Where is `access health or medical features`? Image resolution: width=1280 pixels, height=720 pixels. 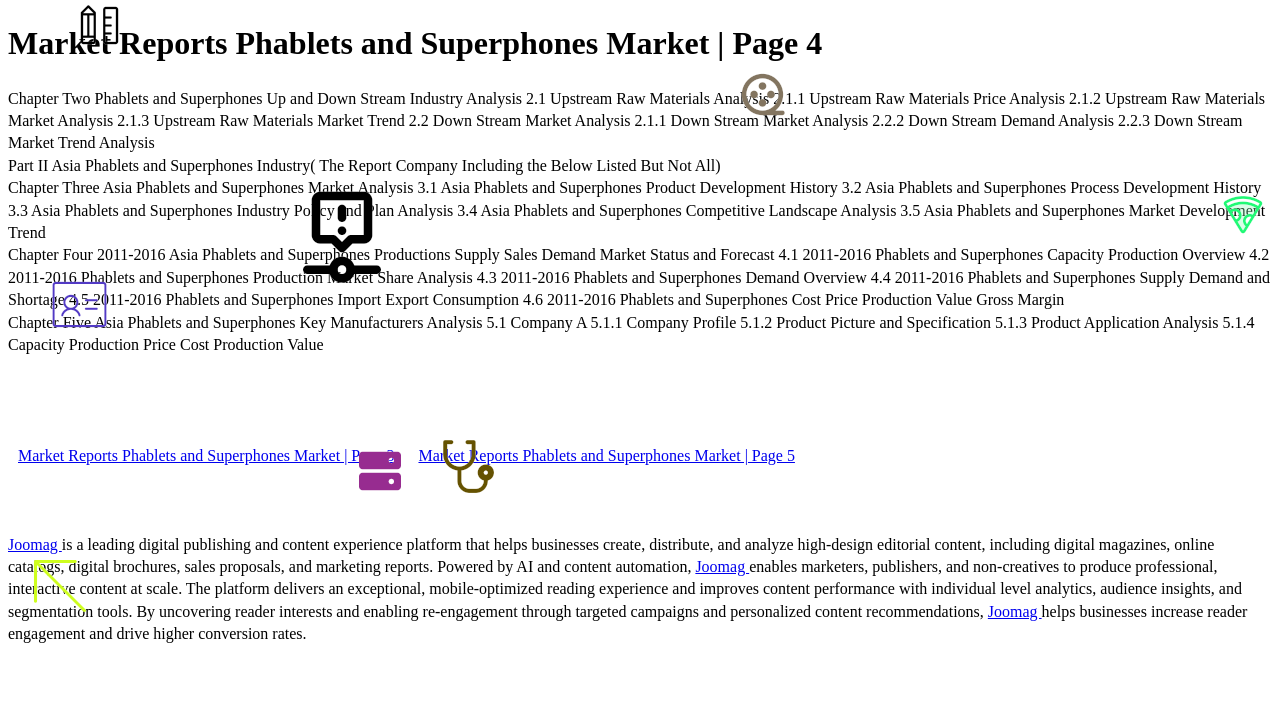 access health or medical features is located at coordinates (465, 464).